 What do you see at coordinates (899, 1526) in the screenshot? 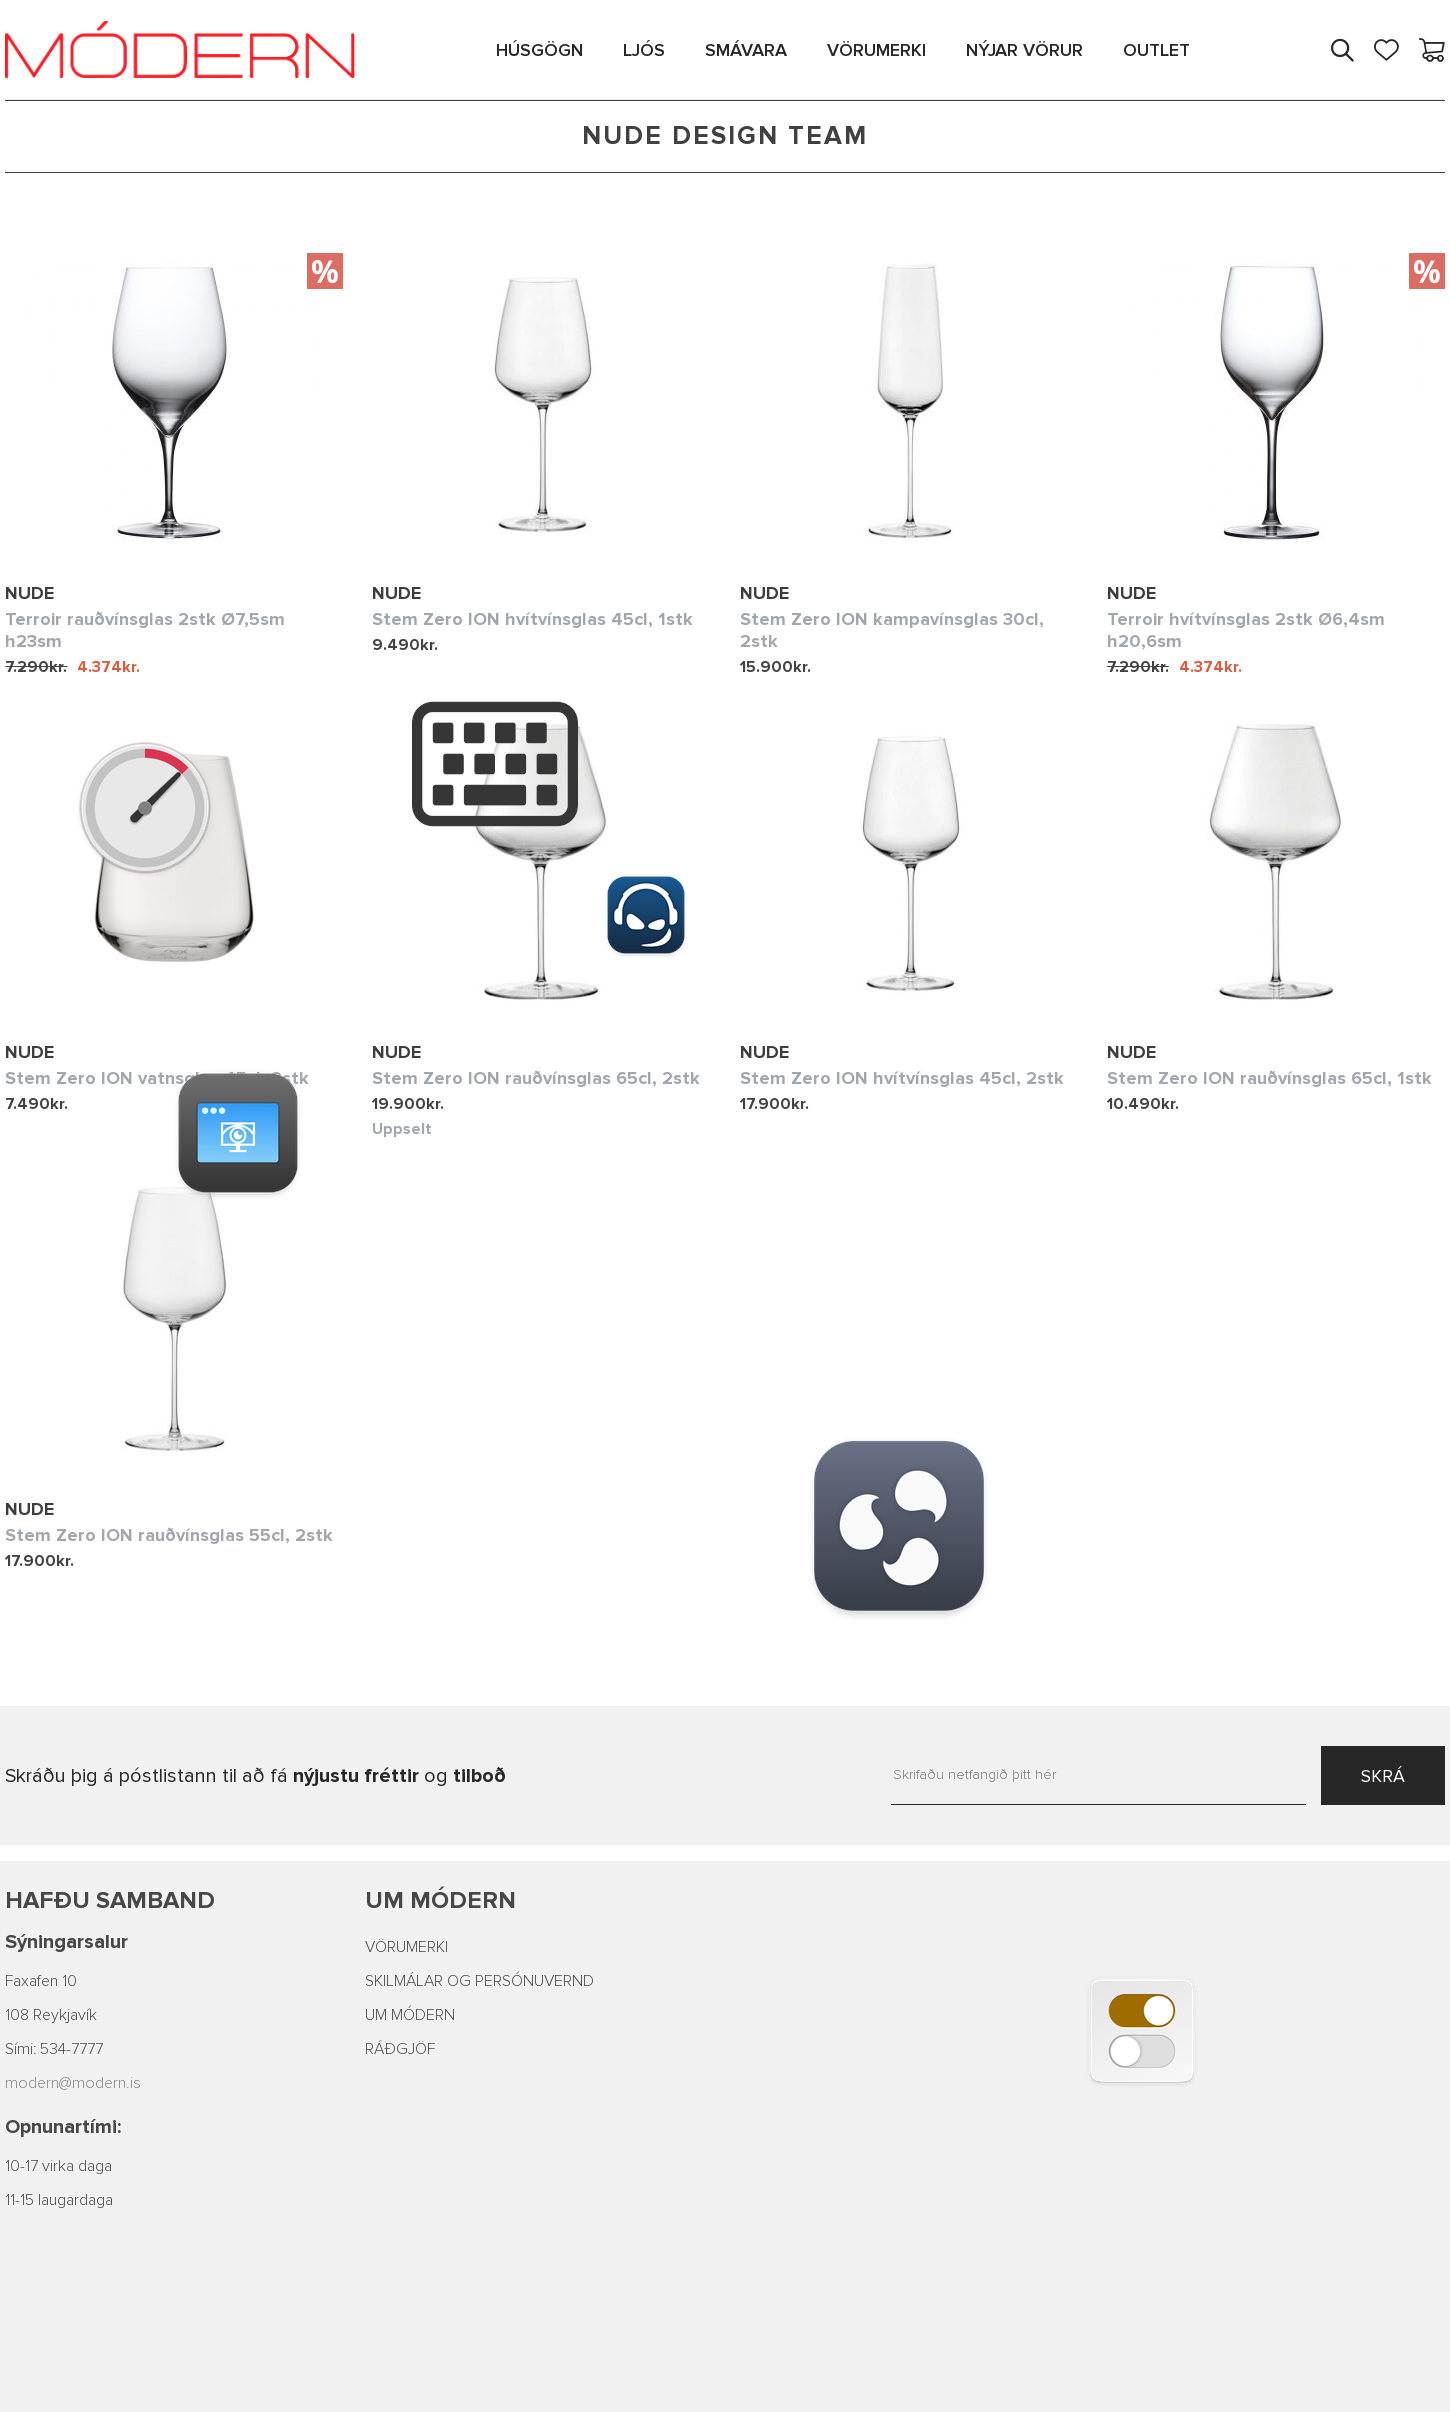
I see `launch ubuntu budgie desktop application` at bounding box center [899, 1526].